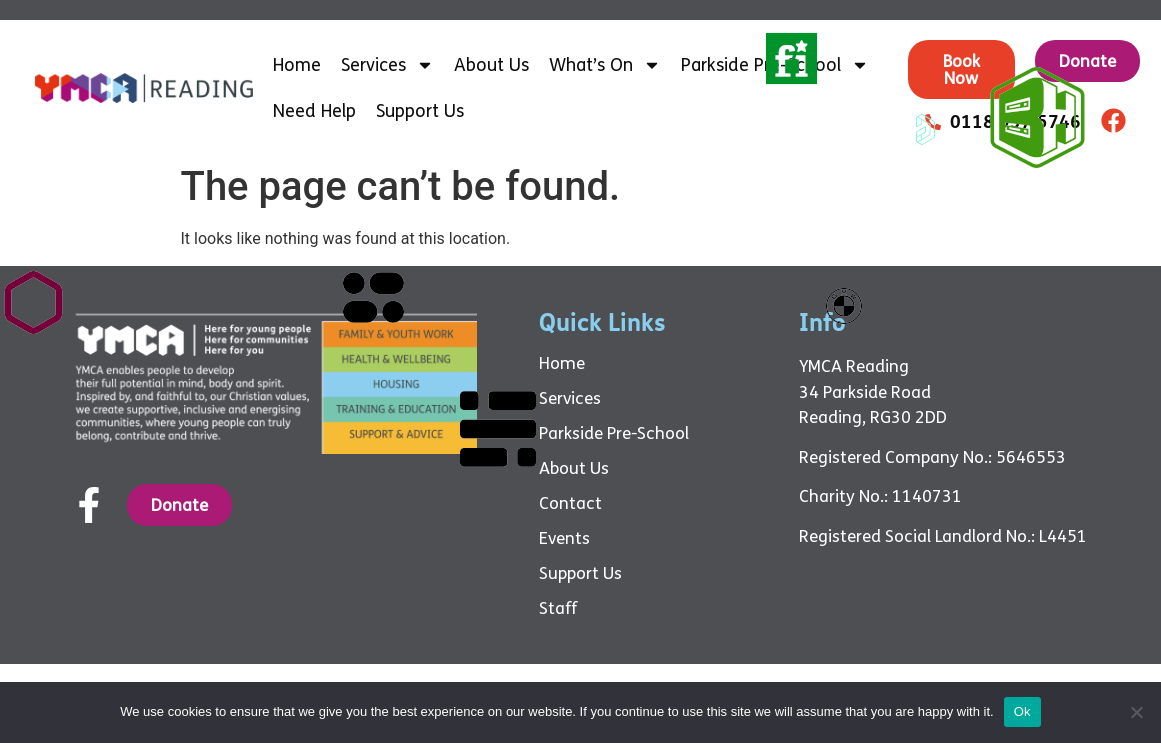  I want to click on open baserow database application, so click(498, 429).